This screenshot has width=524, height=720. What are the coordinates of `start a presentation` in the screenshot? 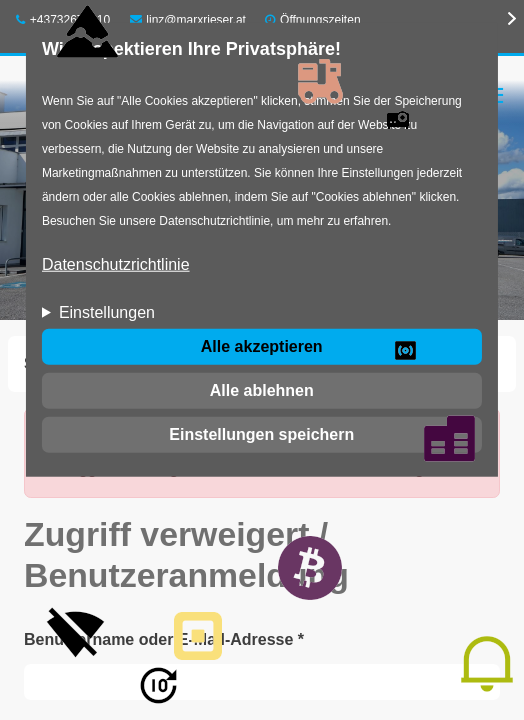 It's located at (398, 120).